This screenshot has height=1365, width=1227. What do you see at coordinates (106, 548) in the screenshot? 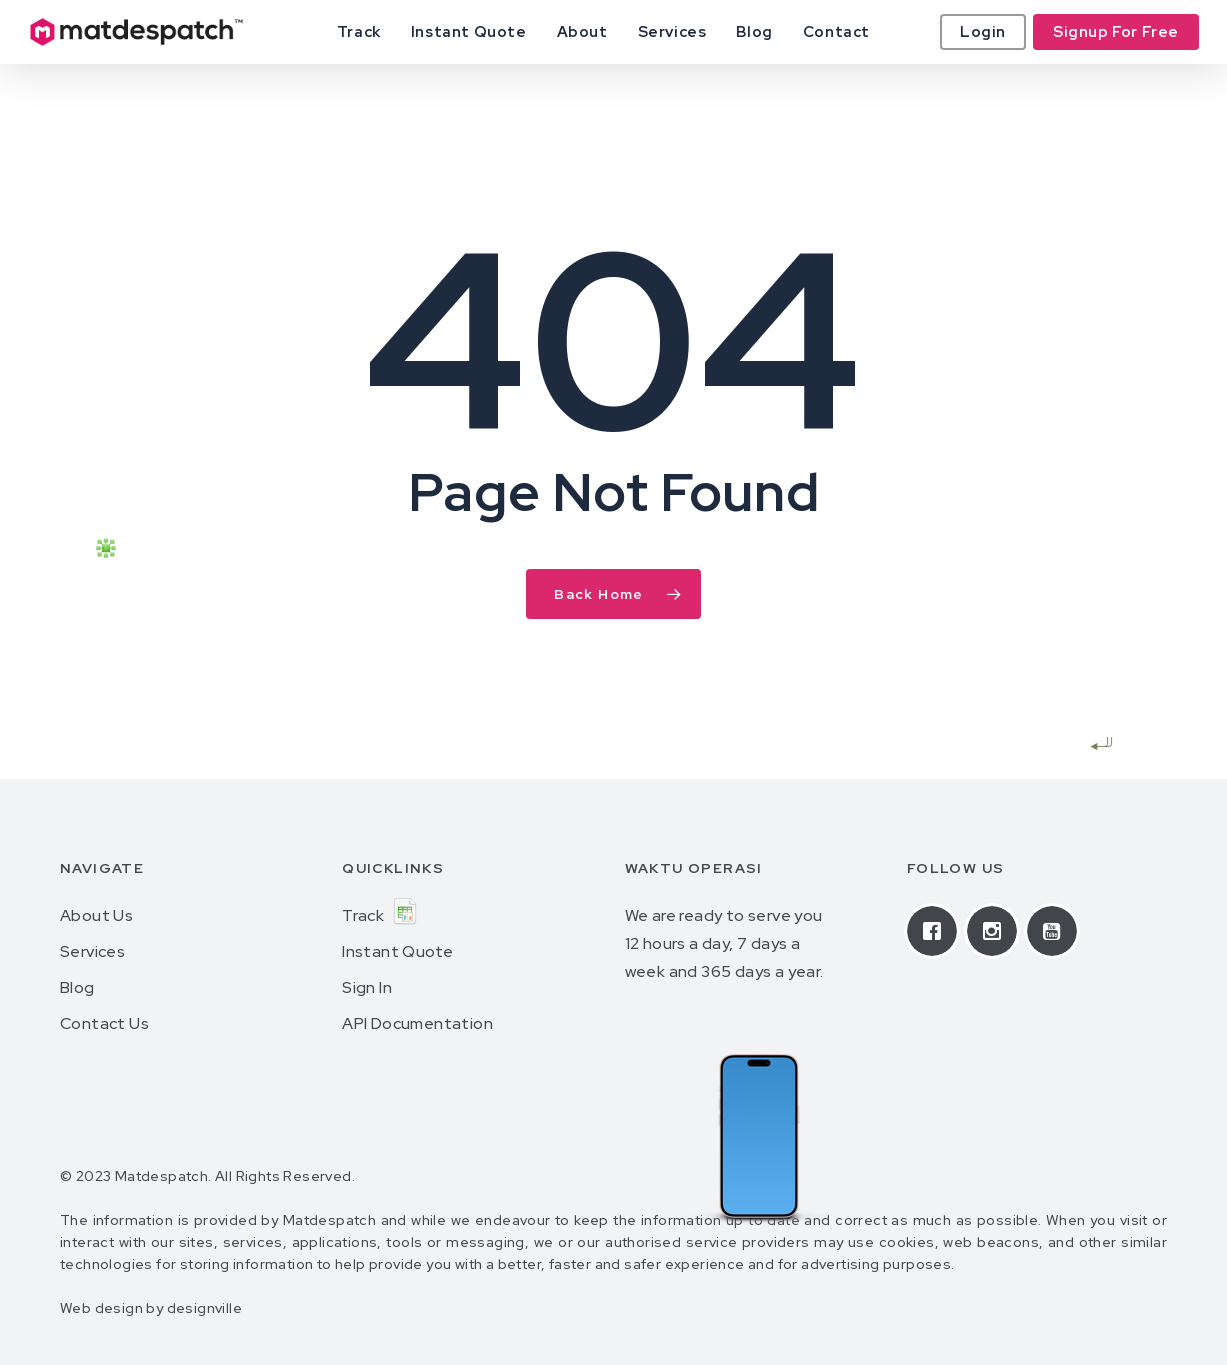
I see `sync or replicate media library across devices` at bounding box center [106, 548].